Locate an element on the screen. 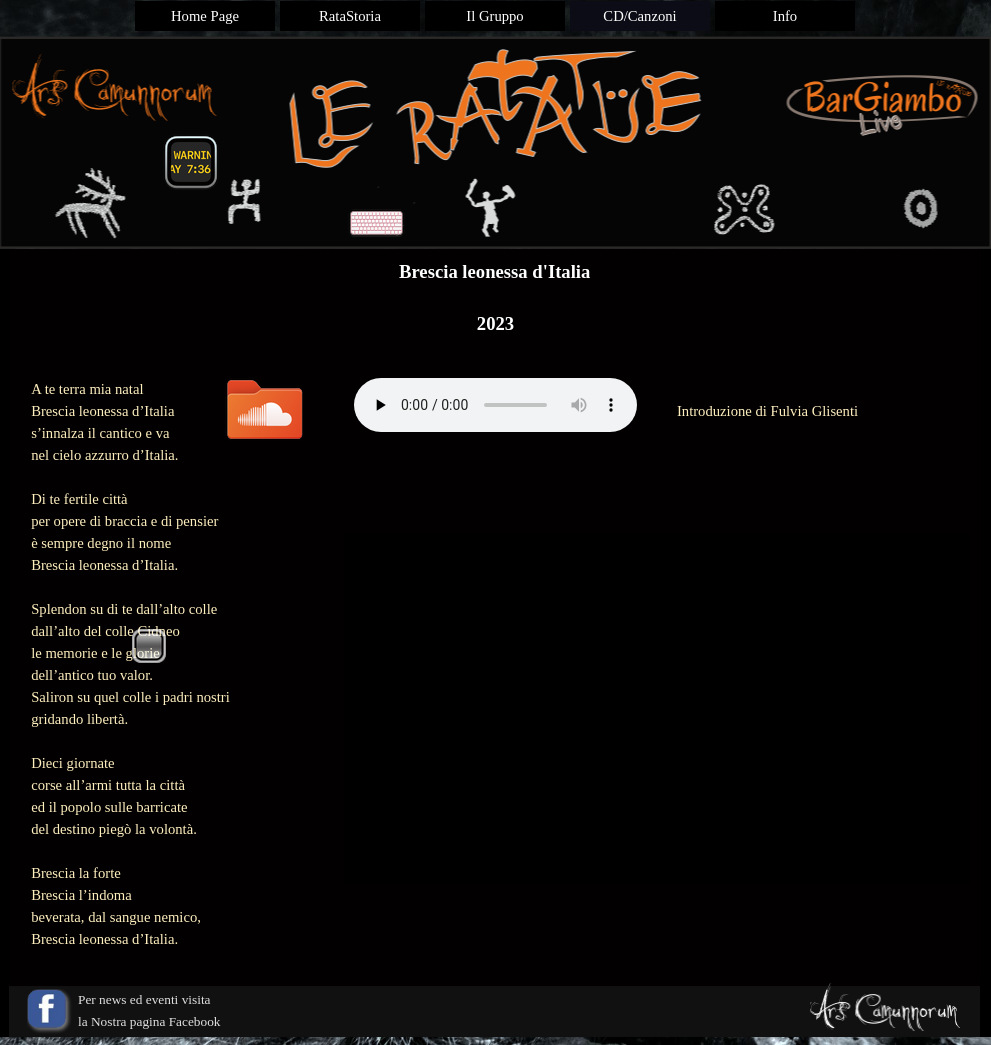 The width and height of the screenshot is (991, 1045). access your media library is located at coordinates (149, 646).